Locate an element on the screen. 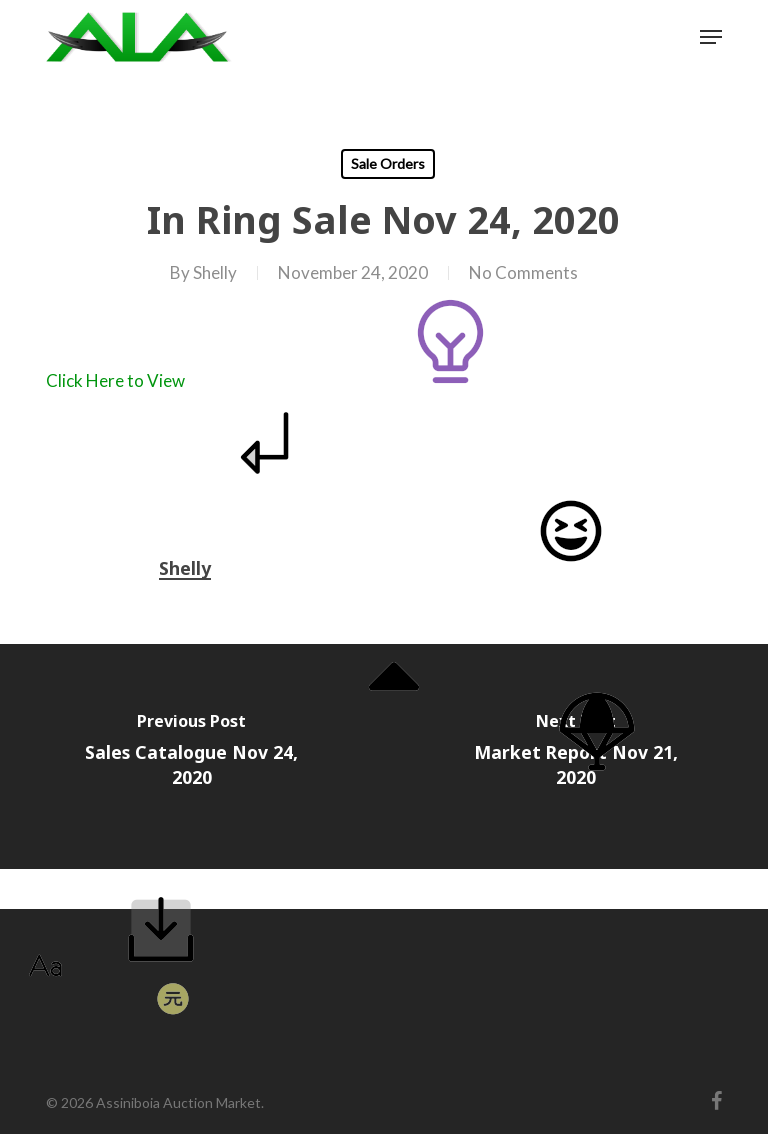 The image size is (768, 1134). return to previous line or entry is located at coordinates (267, 443).